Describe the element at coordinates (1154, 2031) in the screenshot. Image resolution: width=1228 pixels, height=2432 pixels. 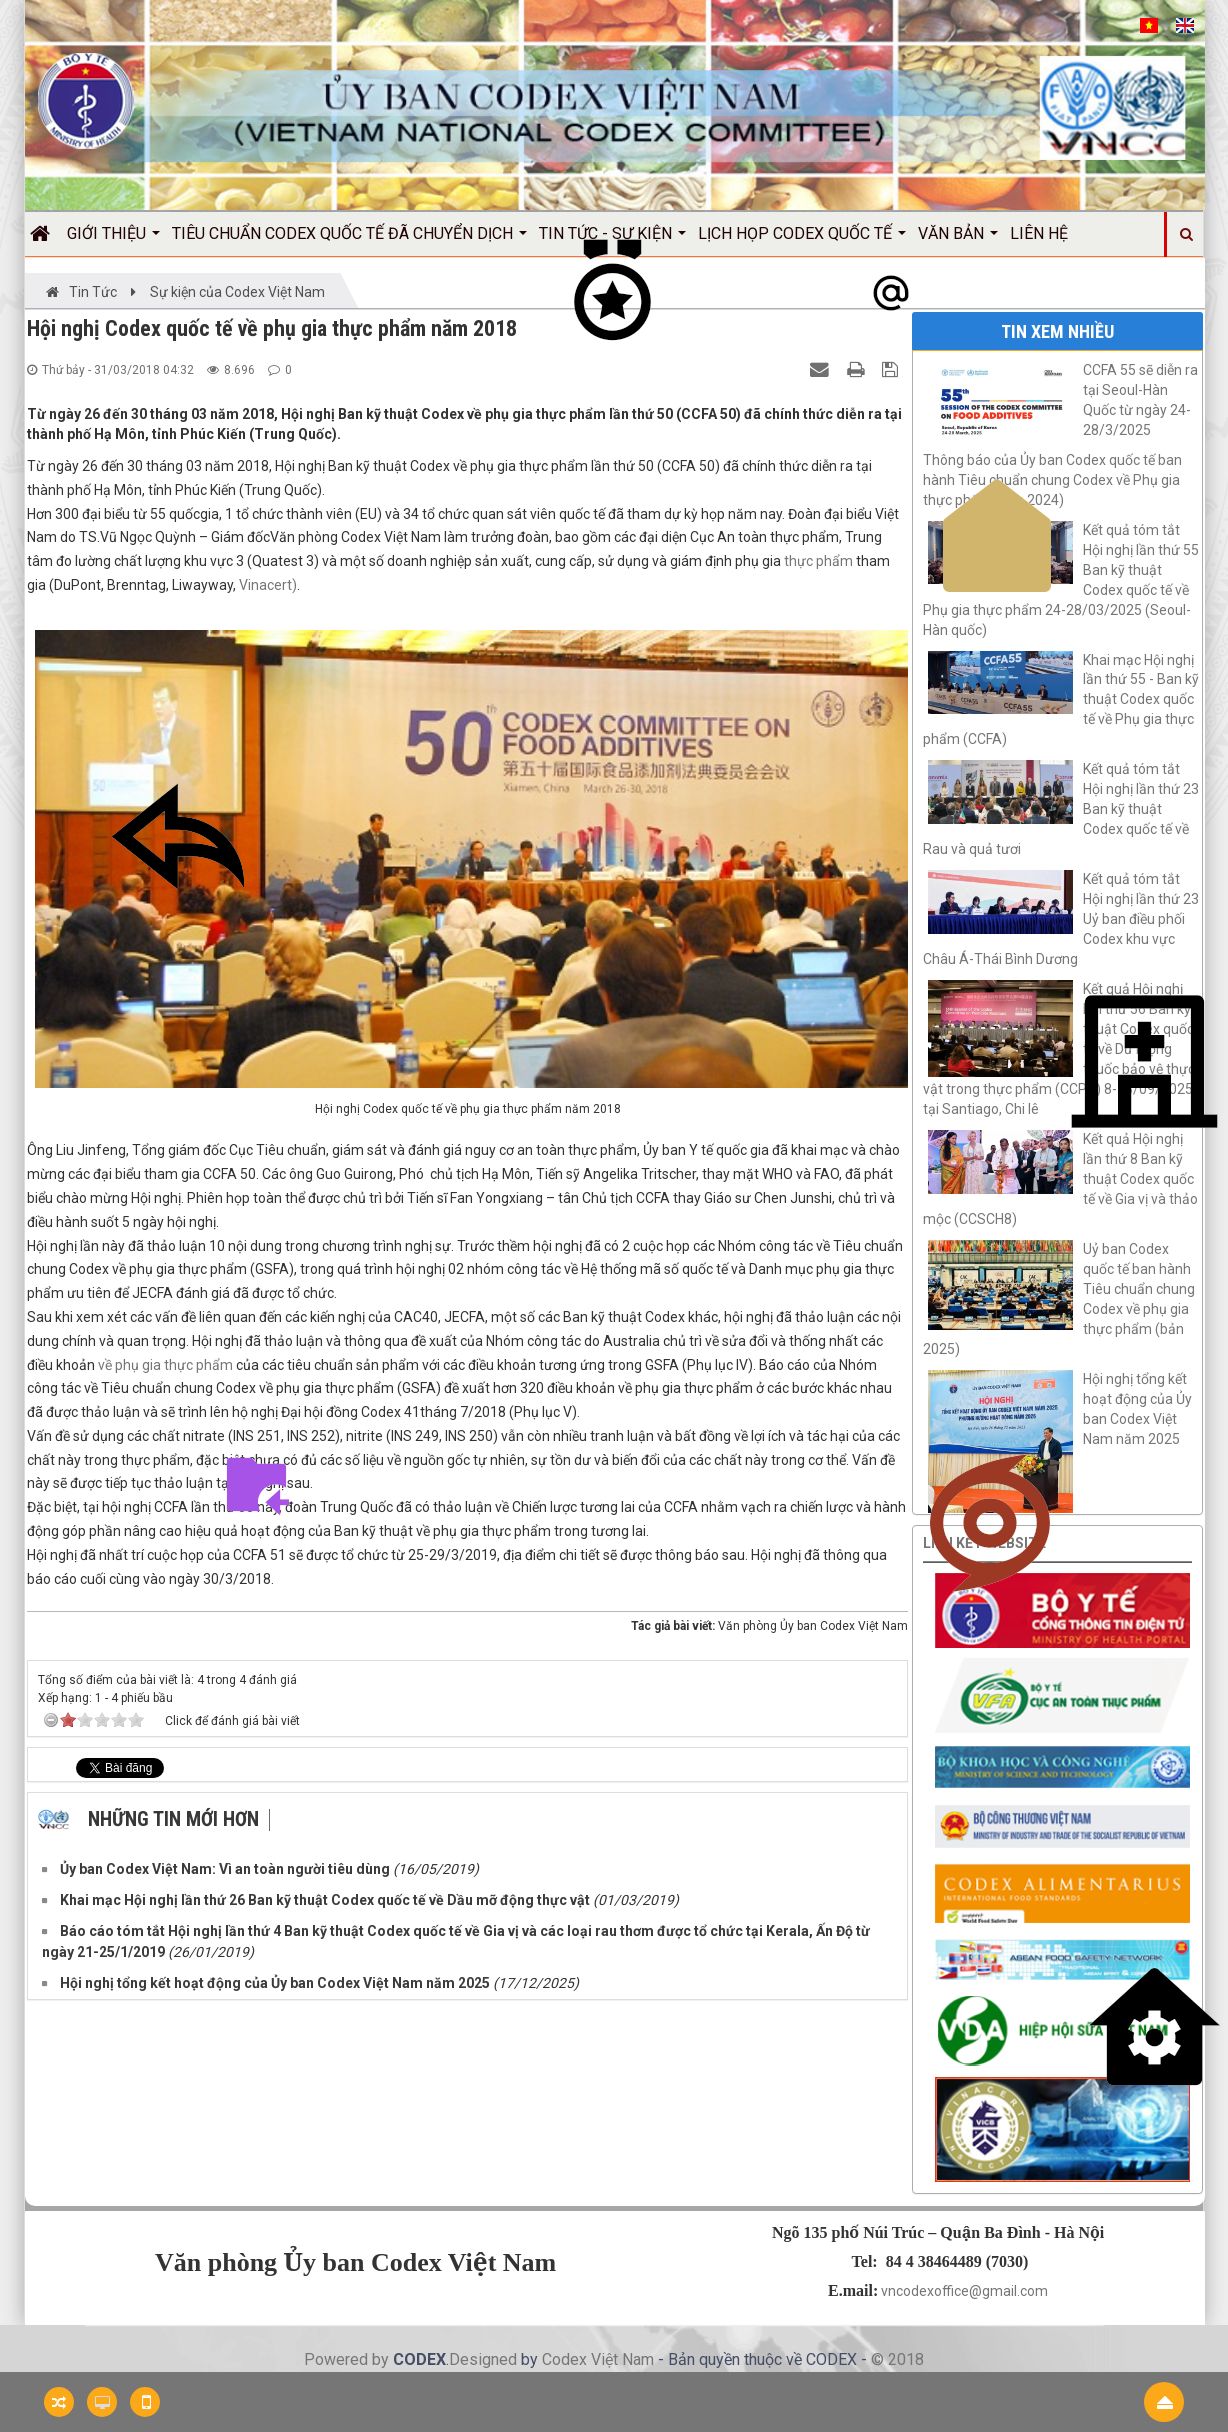
I see `access home or house settings` at that location.